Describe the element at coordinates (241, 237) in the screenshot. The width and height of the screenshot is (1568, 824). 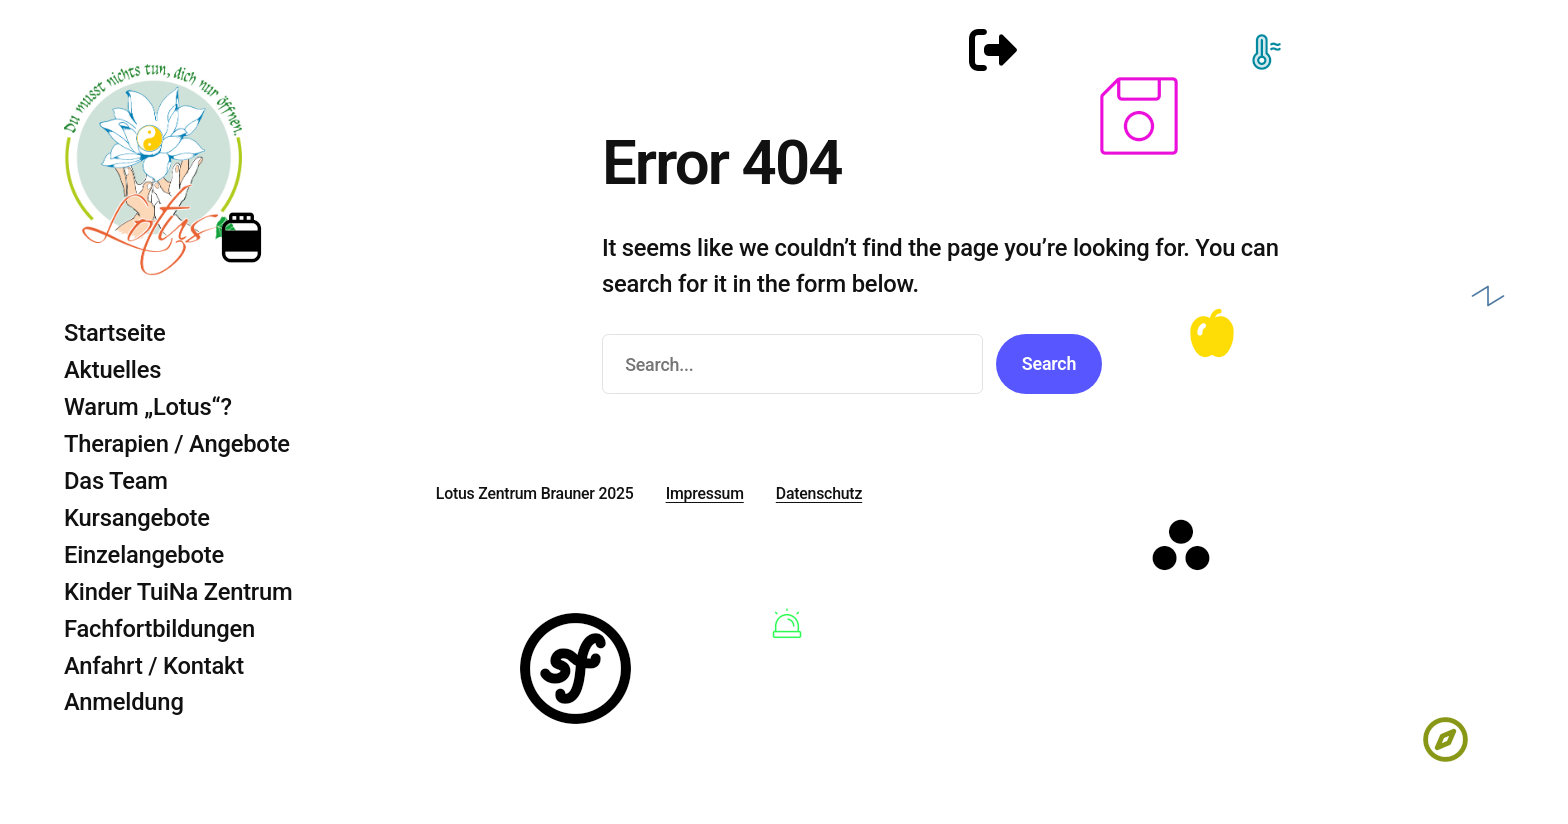
I see `view product or ingredient details` at that location.